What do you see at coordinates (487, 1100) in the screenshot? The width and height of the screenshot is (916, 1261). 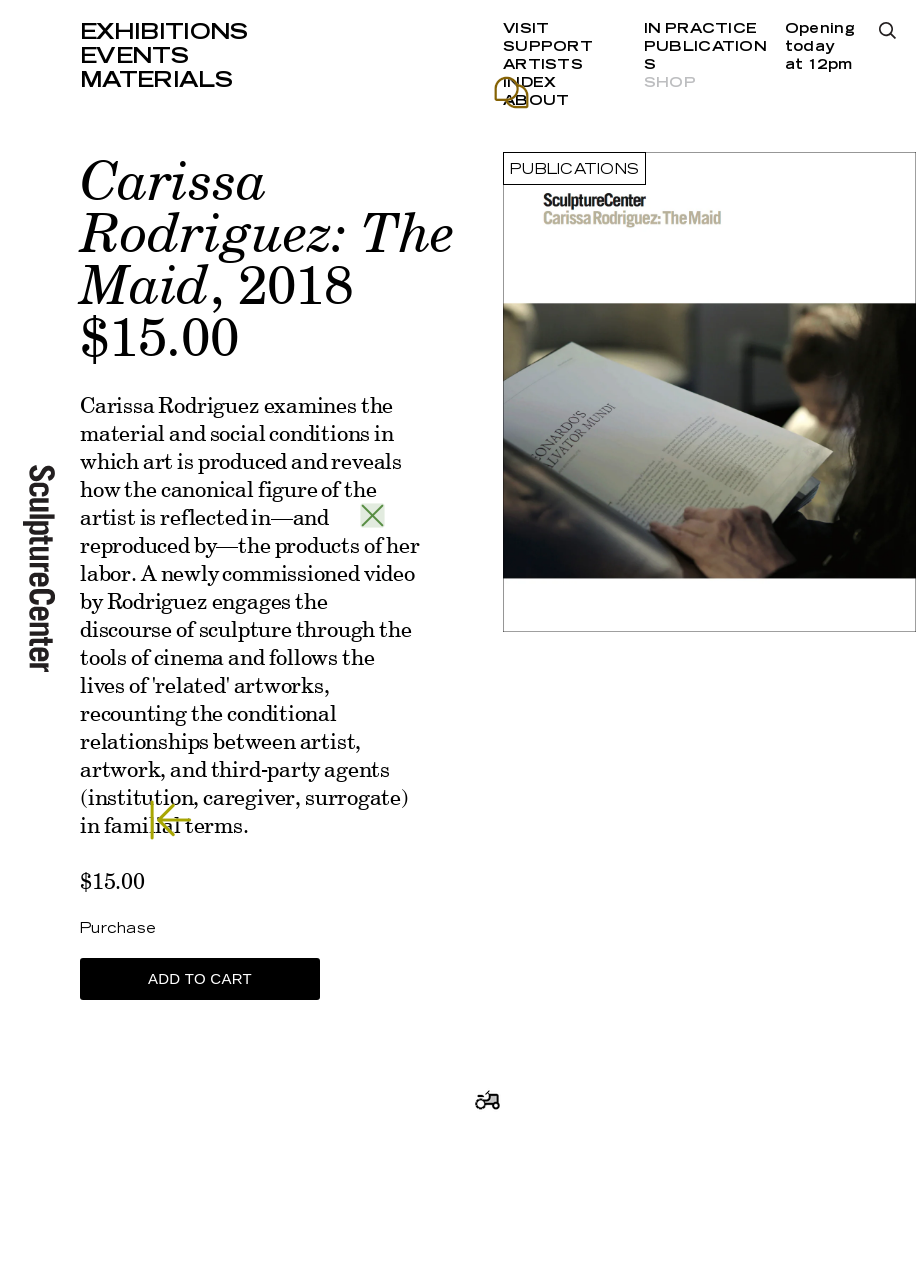 I see `access agricultural or farming features` at bounding box center [487, 1100].